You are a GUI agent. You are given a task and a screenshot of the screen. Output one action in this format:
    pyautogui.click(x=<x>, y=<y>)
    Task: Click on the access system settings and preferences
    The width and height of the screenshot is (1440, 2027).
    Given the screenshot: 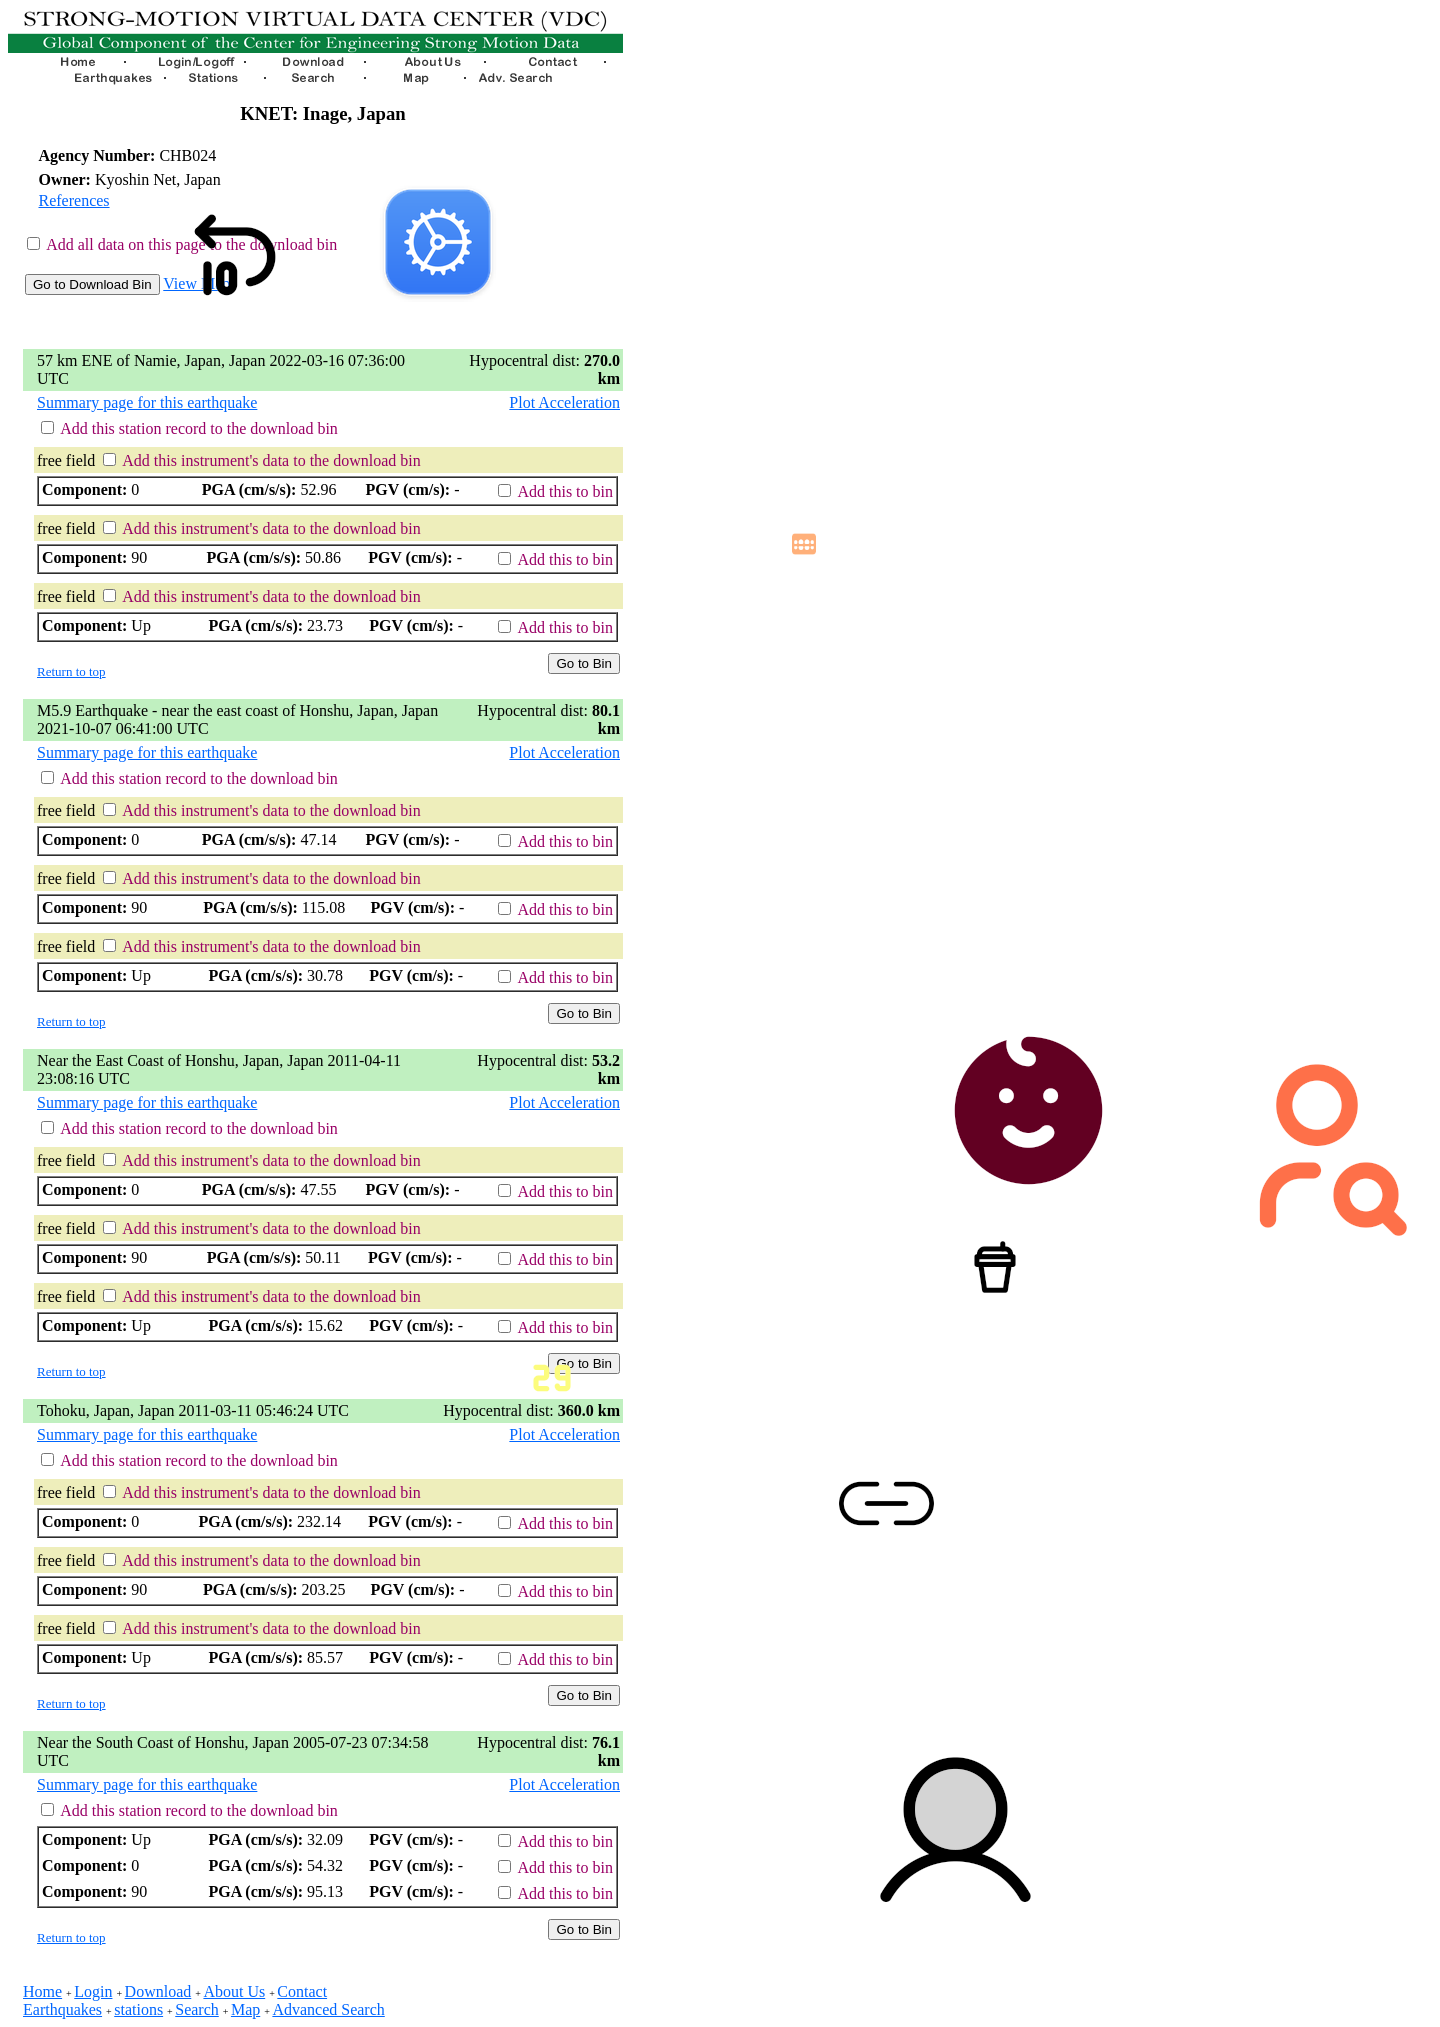 What is the action you would take?
    pyautogui.click(x=438, y=242)
    